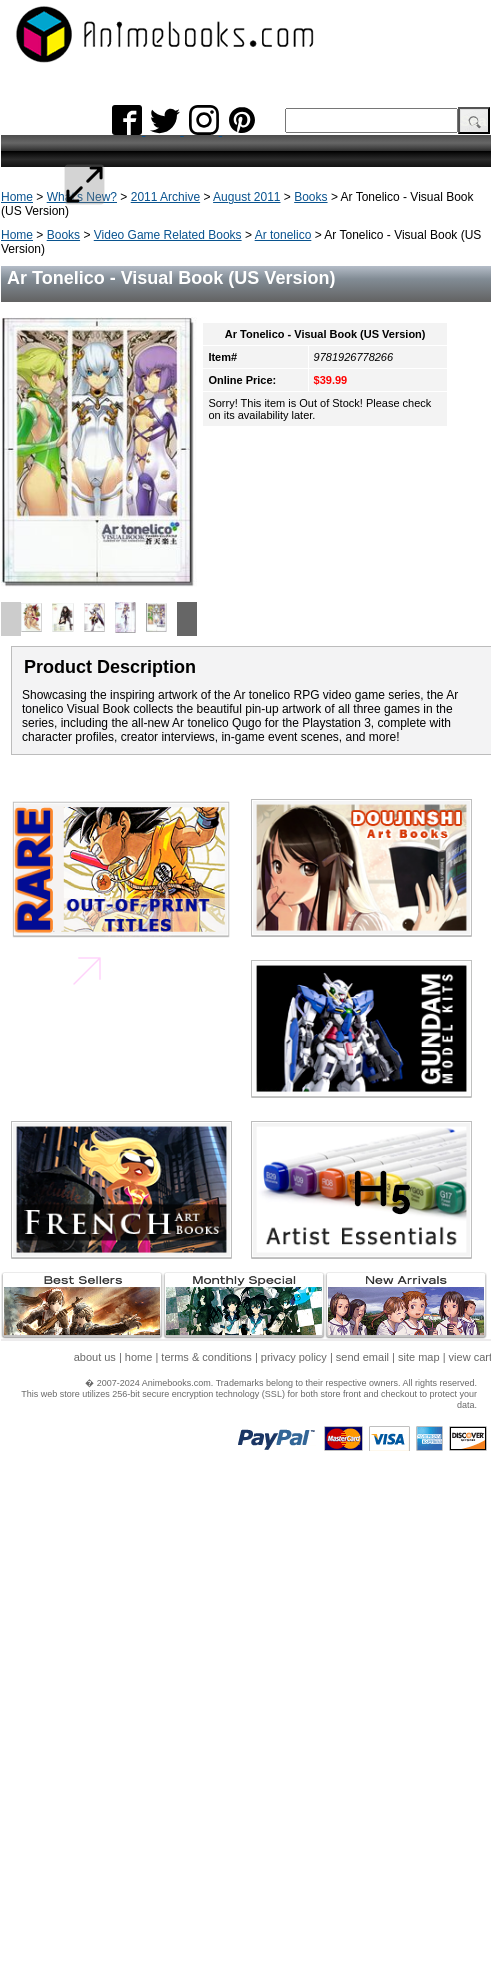  I want to click on open link in new tab or window, so click(87, 971).